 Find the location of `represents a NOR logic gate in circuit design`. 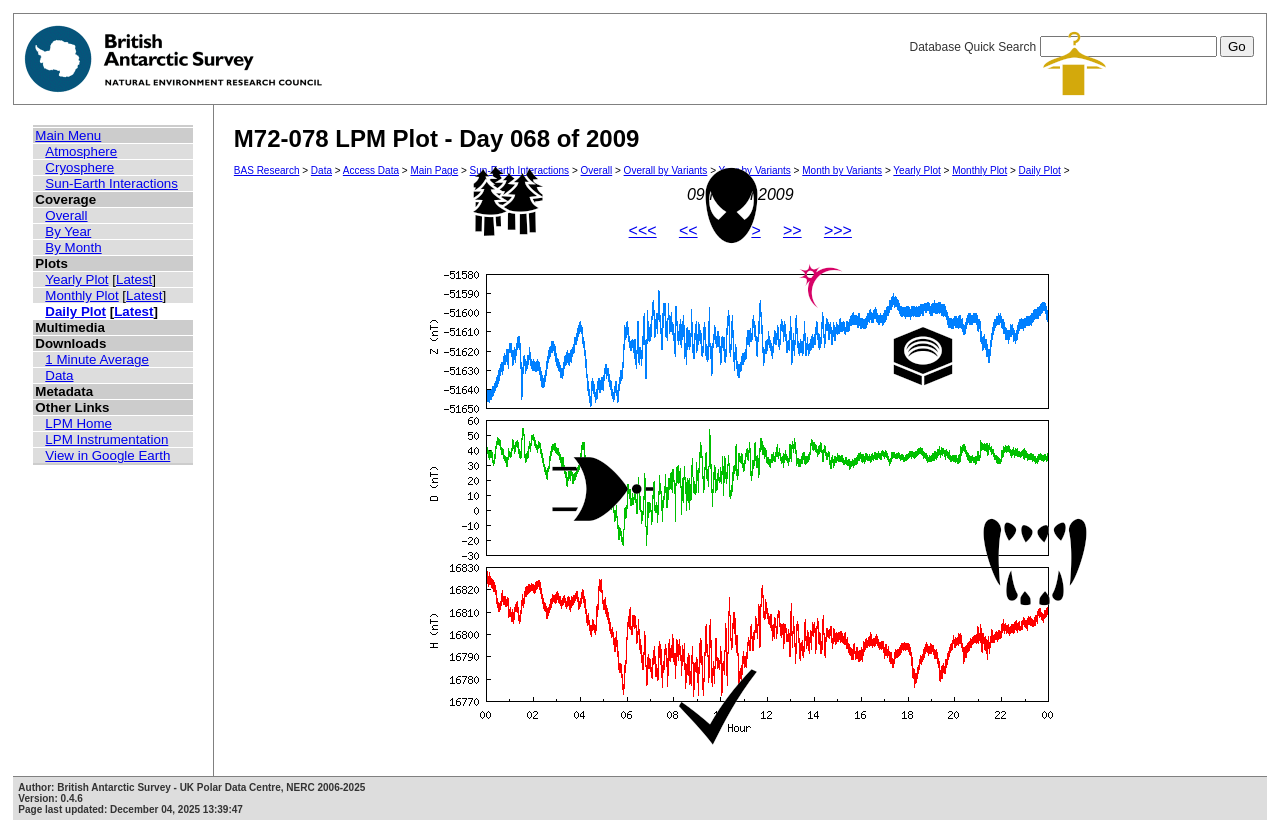

represents a NOR logic gate in circuit design is located at coordinates (603, 489).